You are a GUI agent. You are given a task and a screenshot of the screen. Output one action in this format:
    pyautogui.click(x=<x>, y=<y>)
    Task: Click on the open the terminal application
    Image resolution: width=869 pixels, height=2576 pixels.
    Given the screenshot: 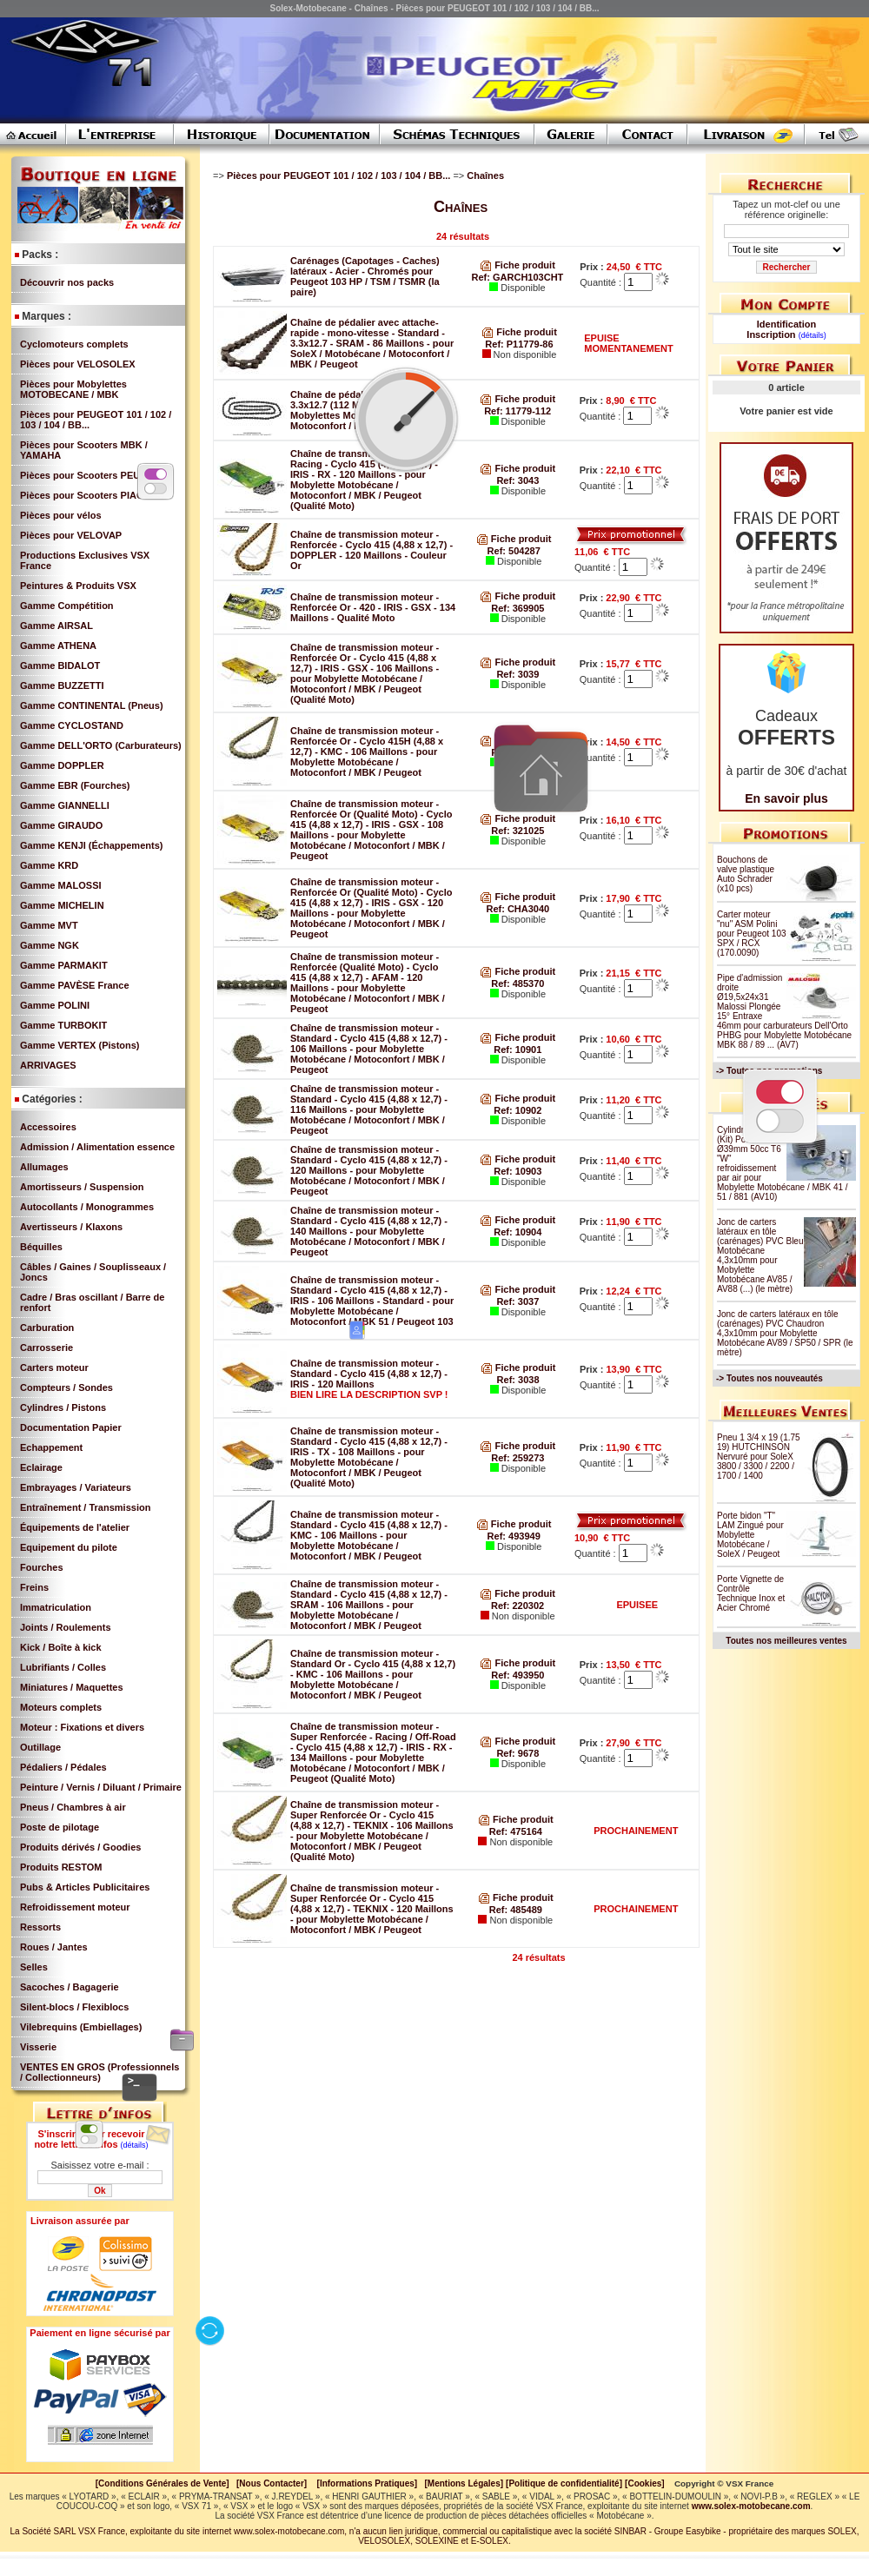 What is the action you would take?
    pyautogui.click(x=139, y=2087)
    